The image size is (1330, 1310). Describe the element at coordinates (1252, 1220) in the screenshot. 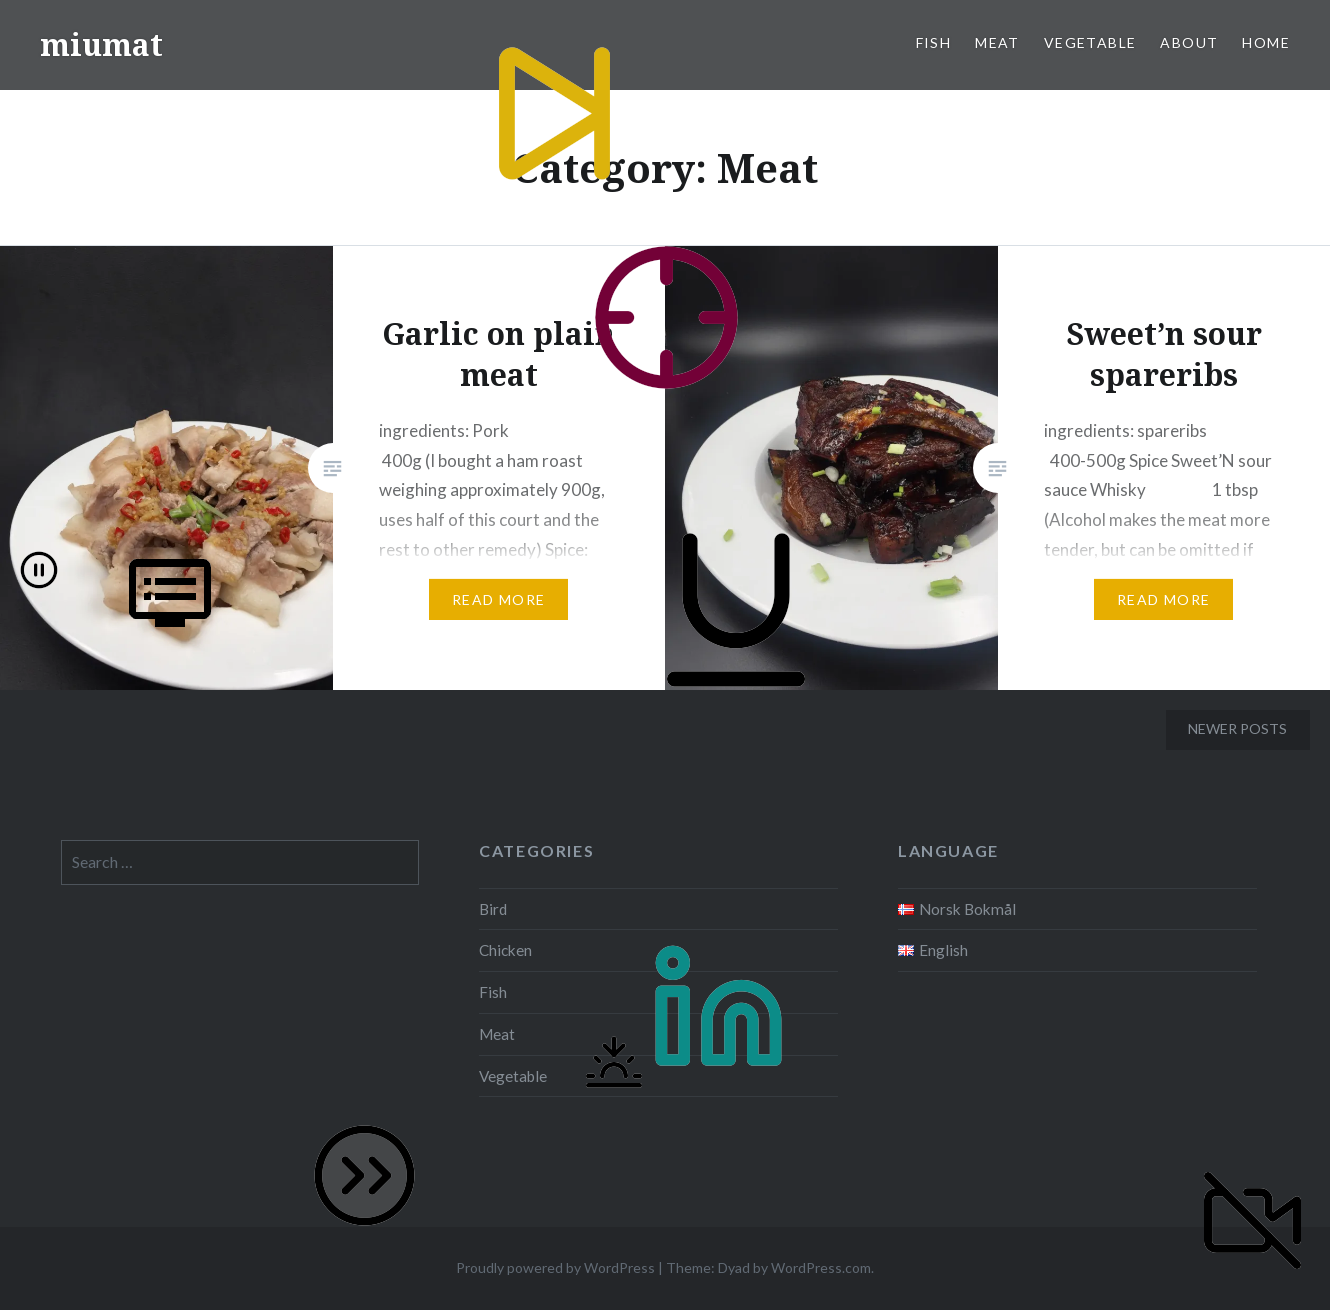

I see `turn off camera or disable video` at that location.